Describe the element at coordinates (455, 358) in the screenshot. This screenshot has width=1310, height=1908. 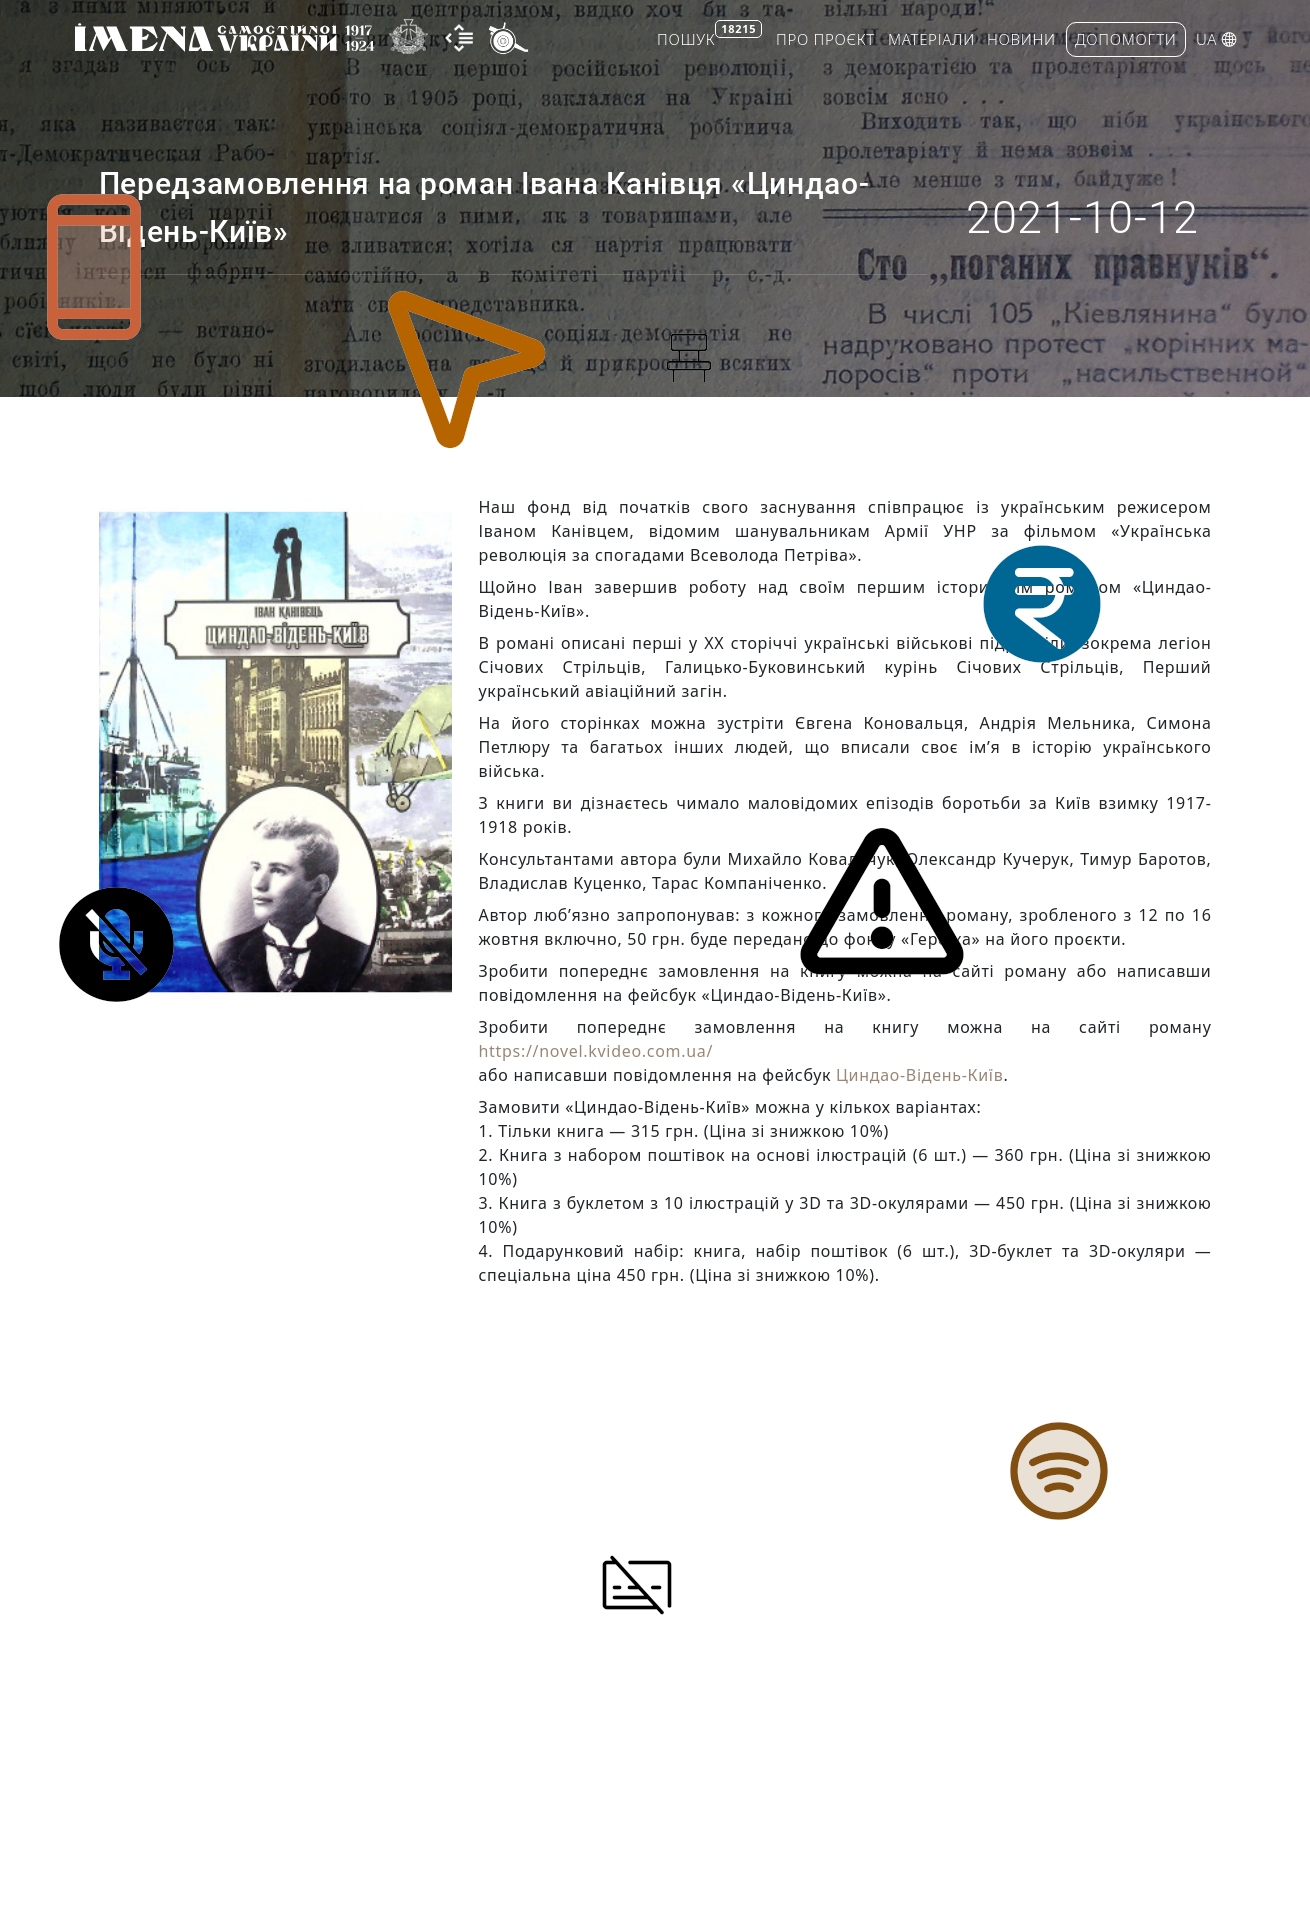
I see `tap to navigate to a destination` at that location.